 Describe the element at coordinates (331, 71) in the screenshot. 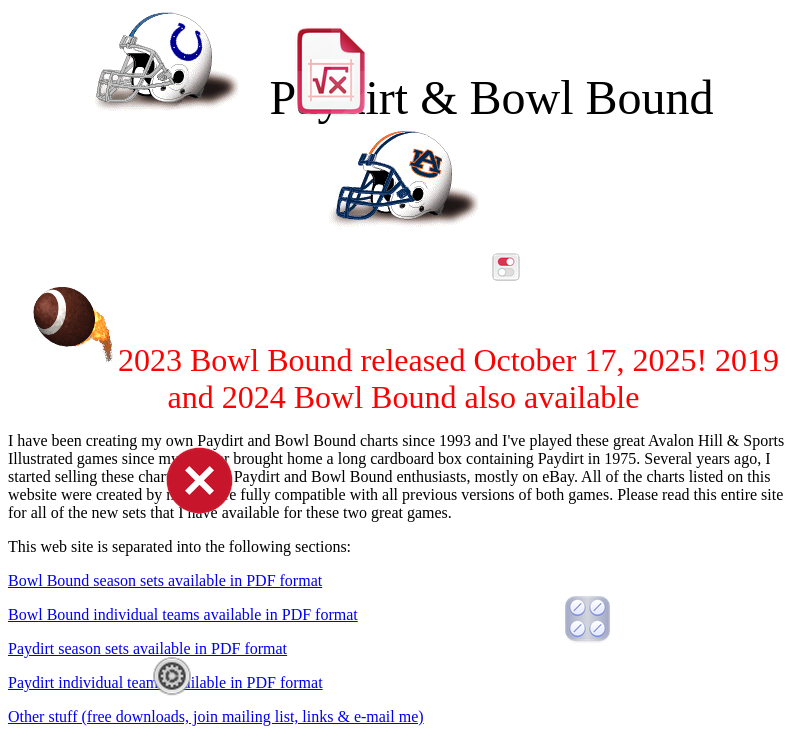

I see `libreoffice math formula document file` at that location.